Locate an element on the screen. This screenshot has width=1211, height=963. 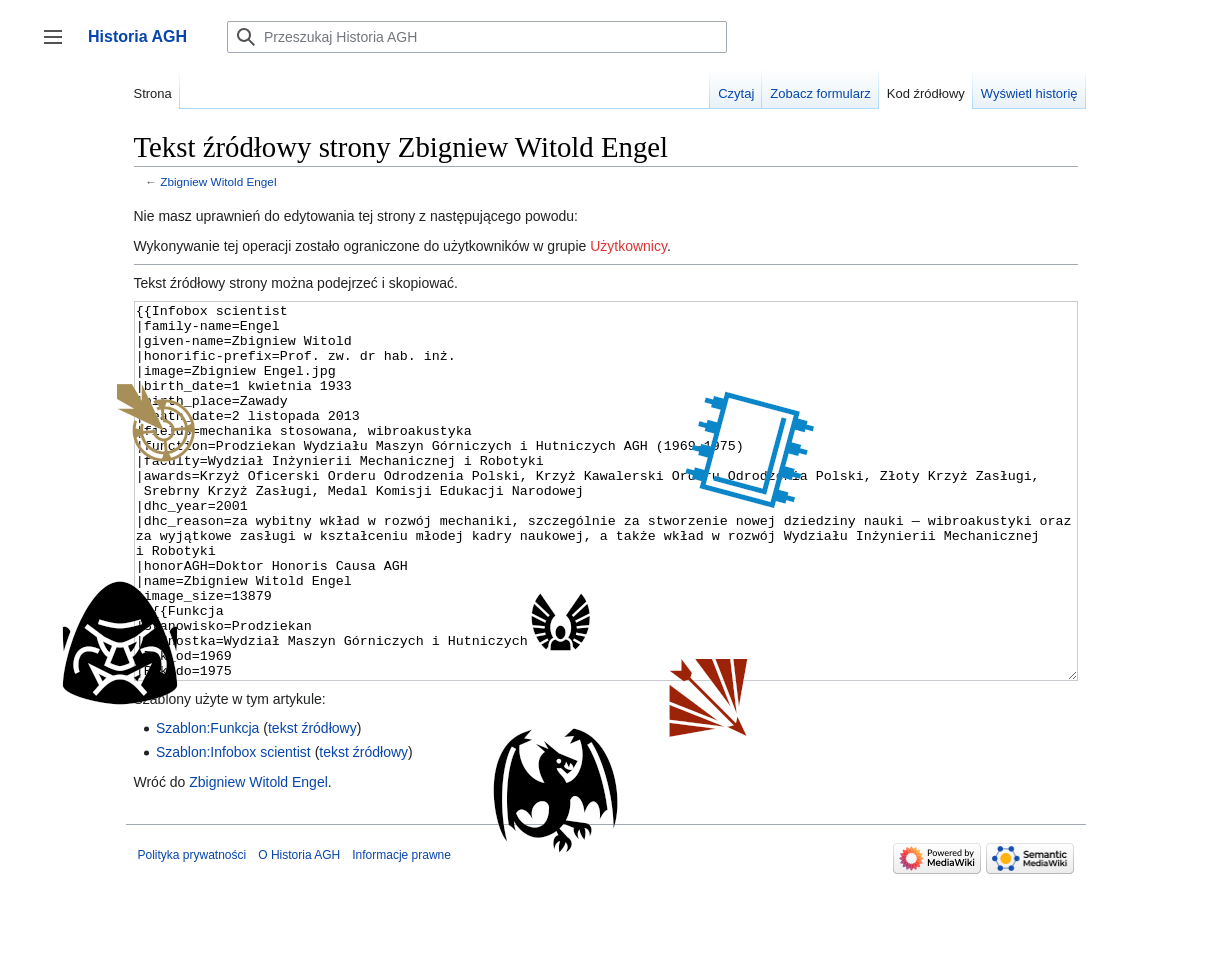
view hardware or processor information is located at coordinates (749, 451).